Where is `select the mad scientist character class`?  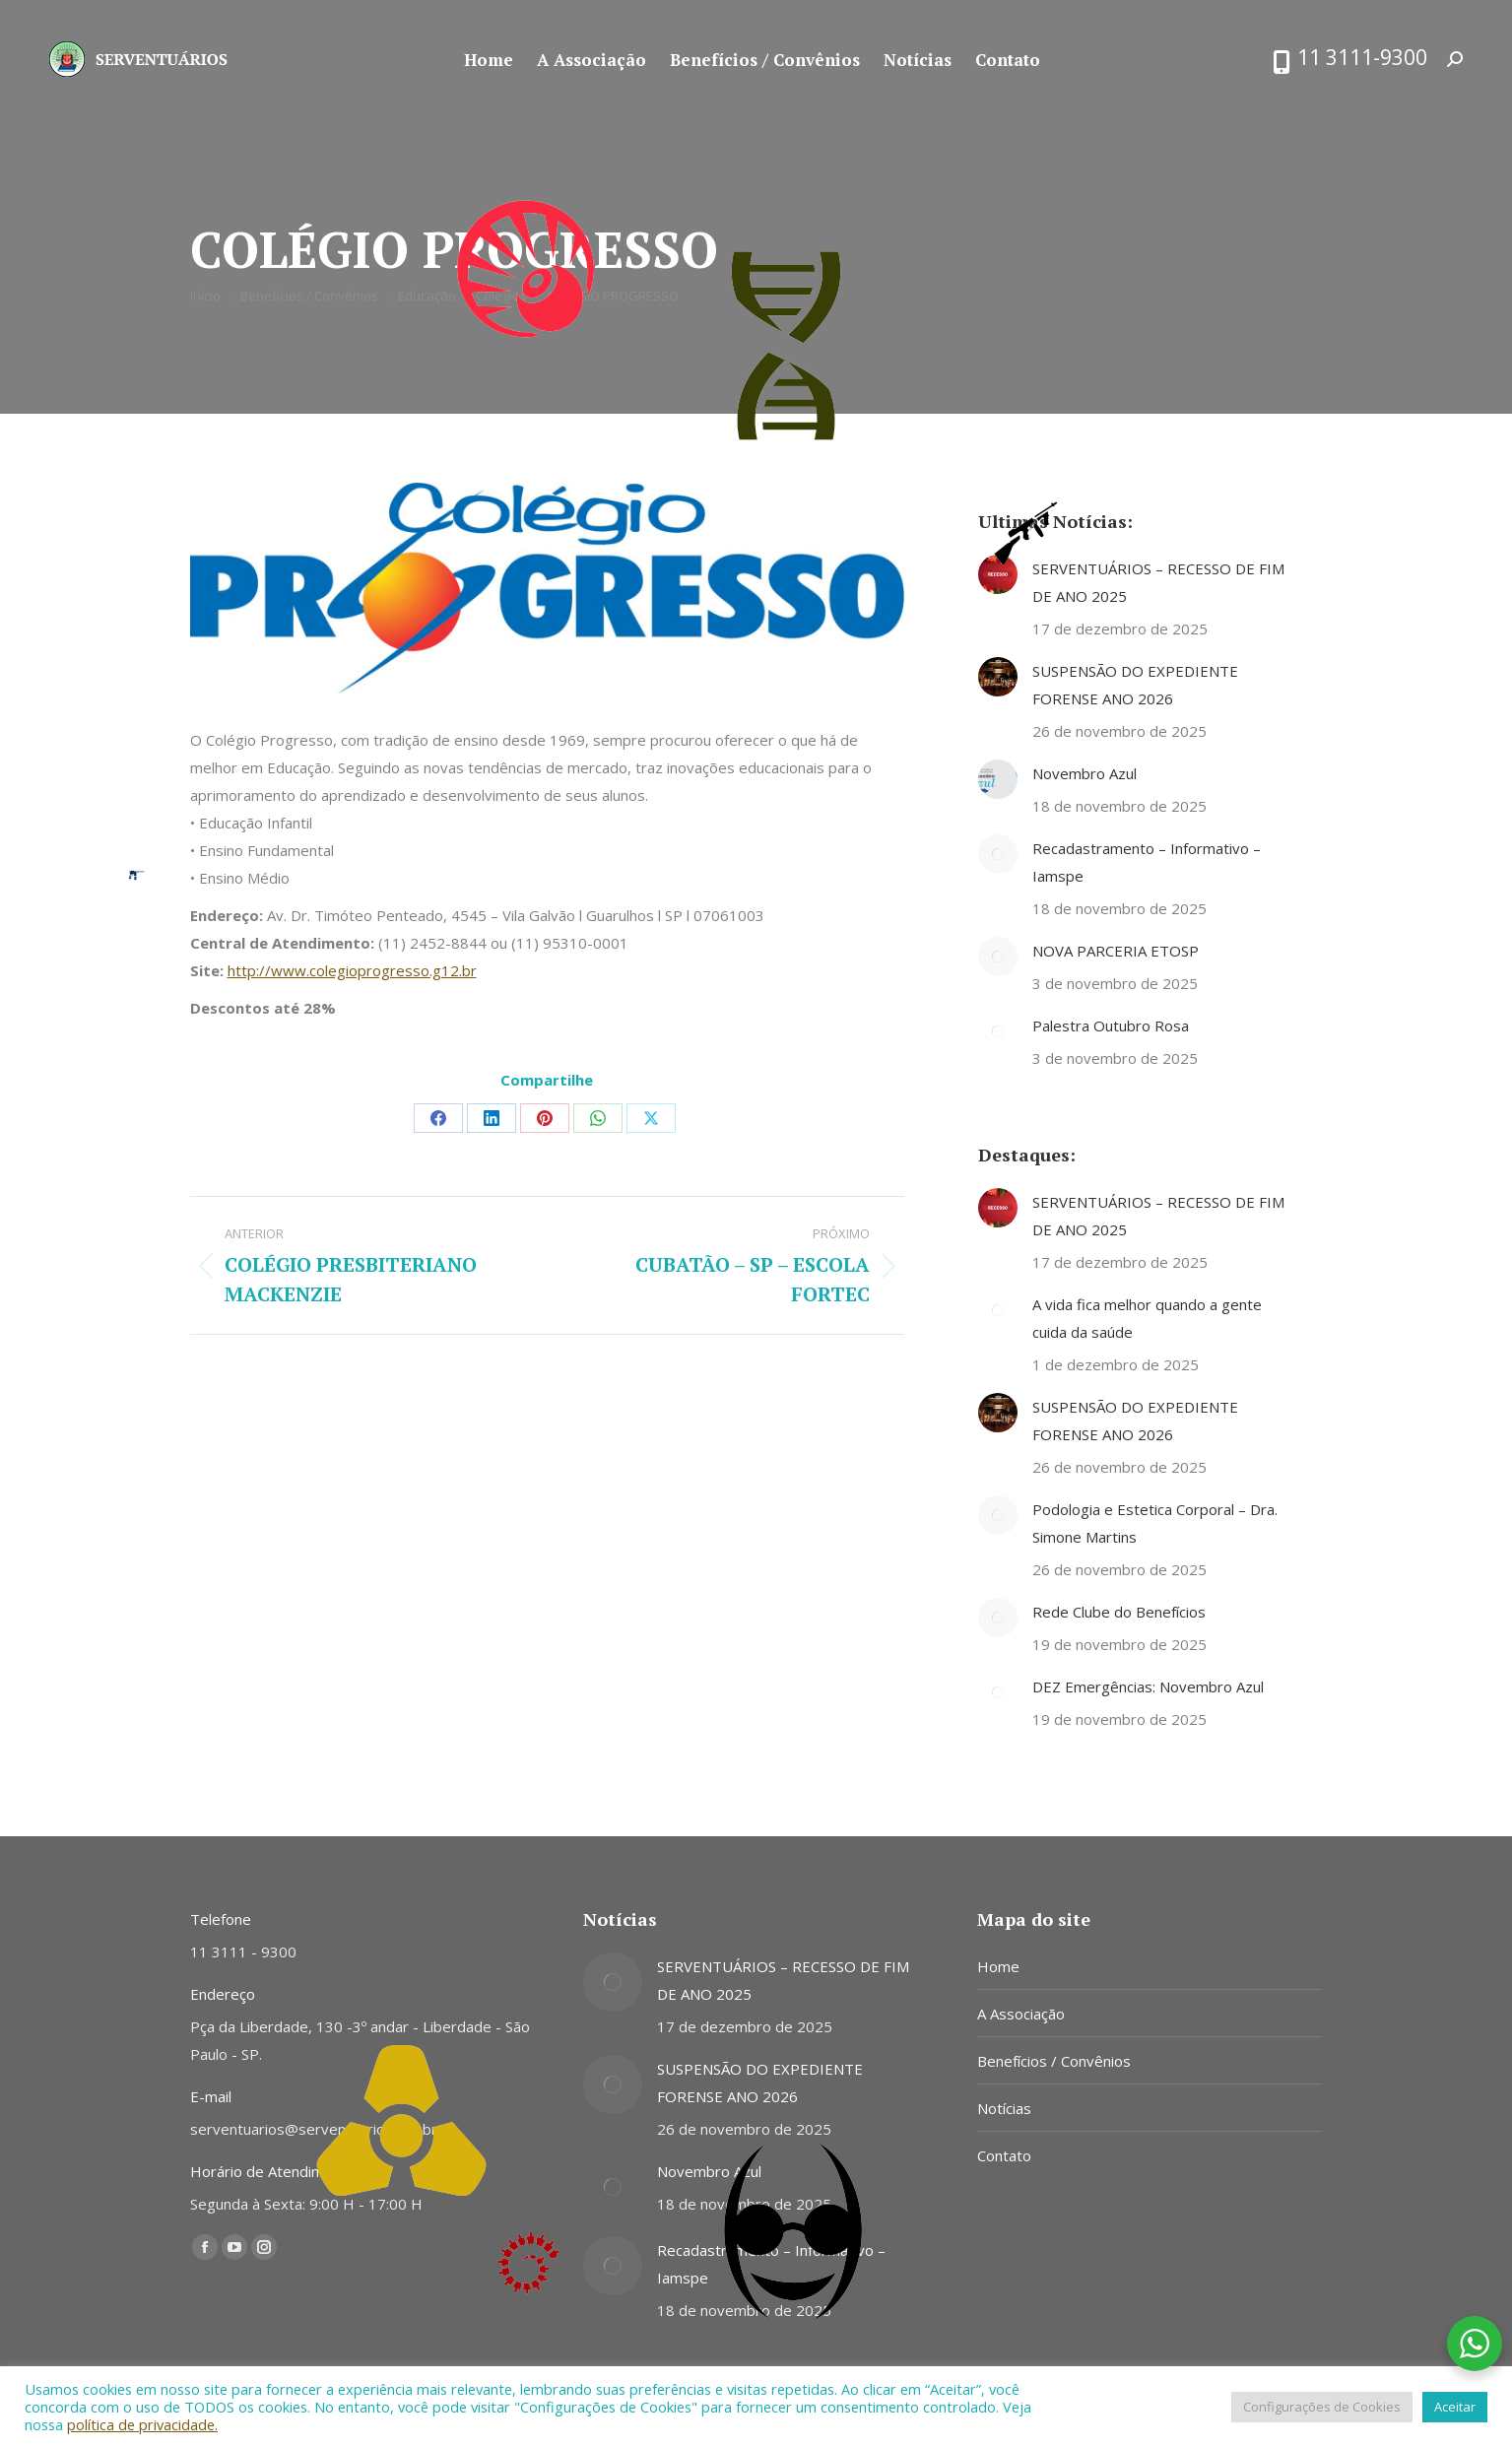 select the mad scientist character class is located at coordinates (796, 2230).